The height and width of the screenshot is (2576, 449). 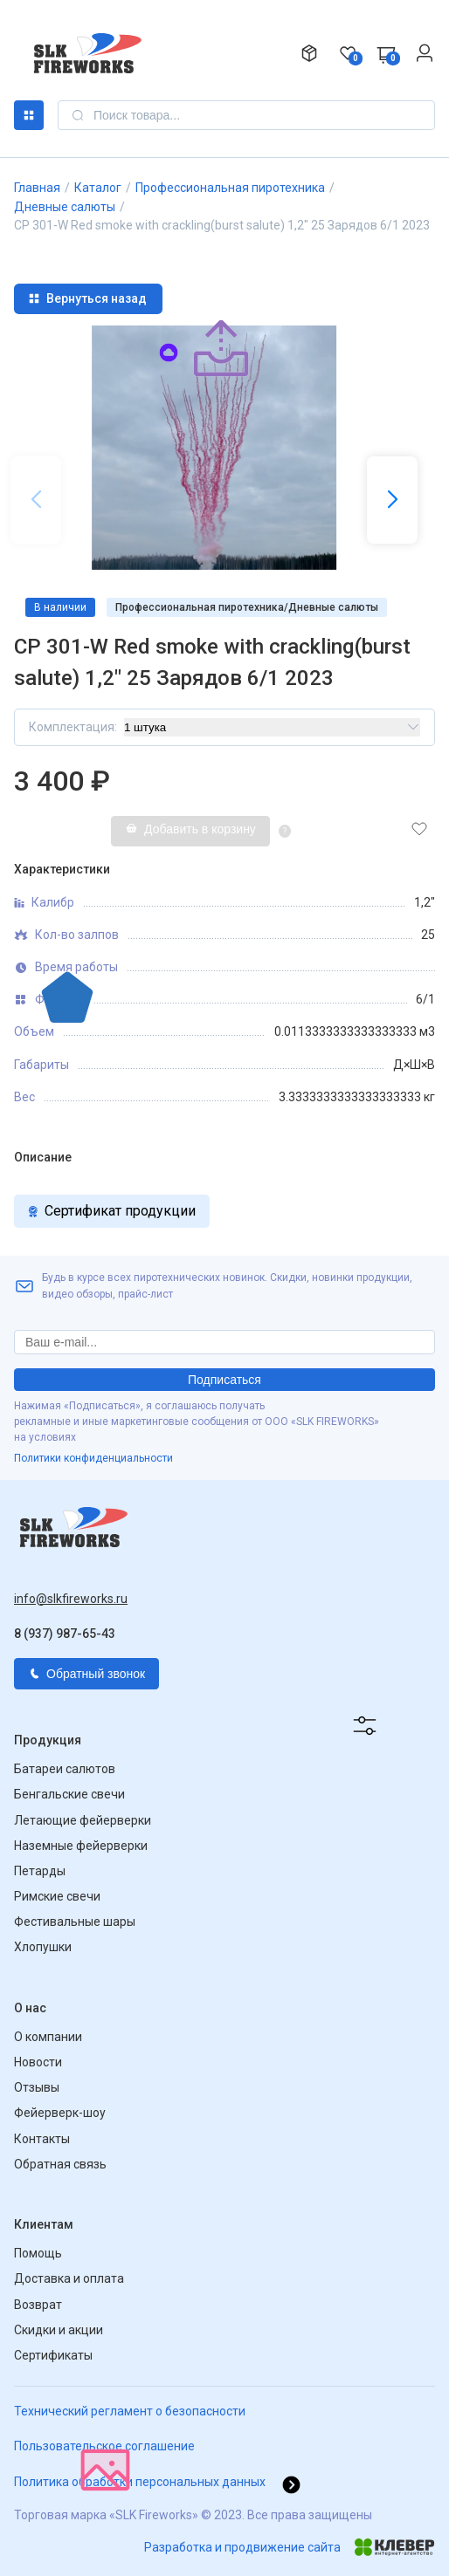 What do you see at coordinates (291, 2484) in the screenshot?
I see `go to next item or step` at bounding box center [291, 2484].